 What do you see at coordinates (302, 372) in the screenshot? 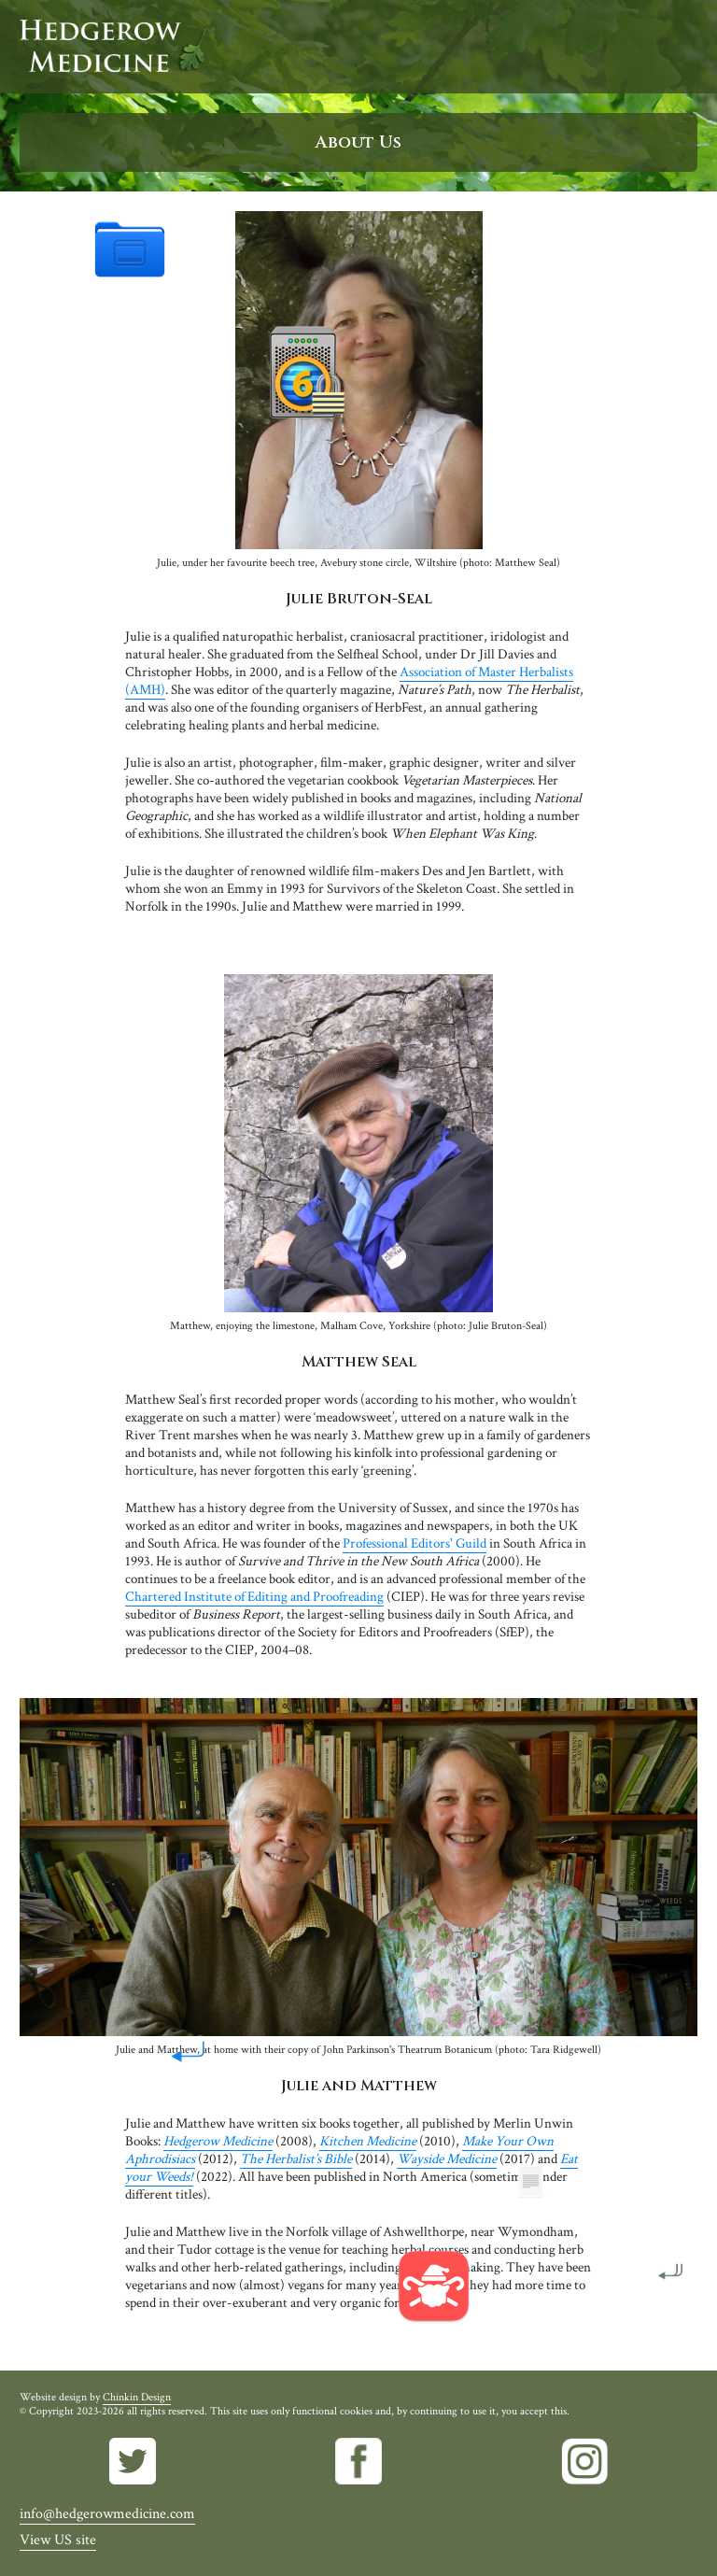
I see `indicates a locked RAID 6 storage array` at bounding box center [302, 372].